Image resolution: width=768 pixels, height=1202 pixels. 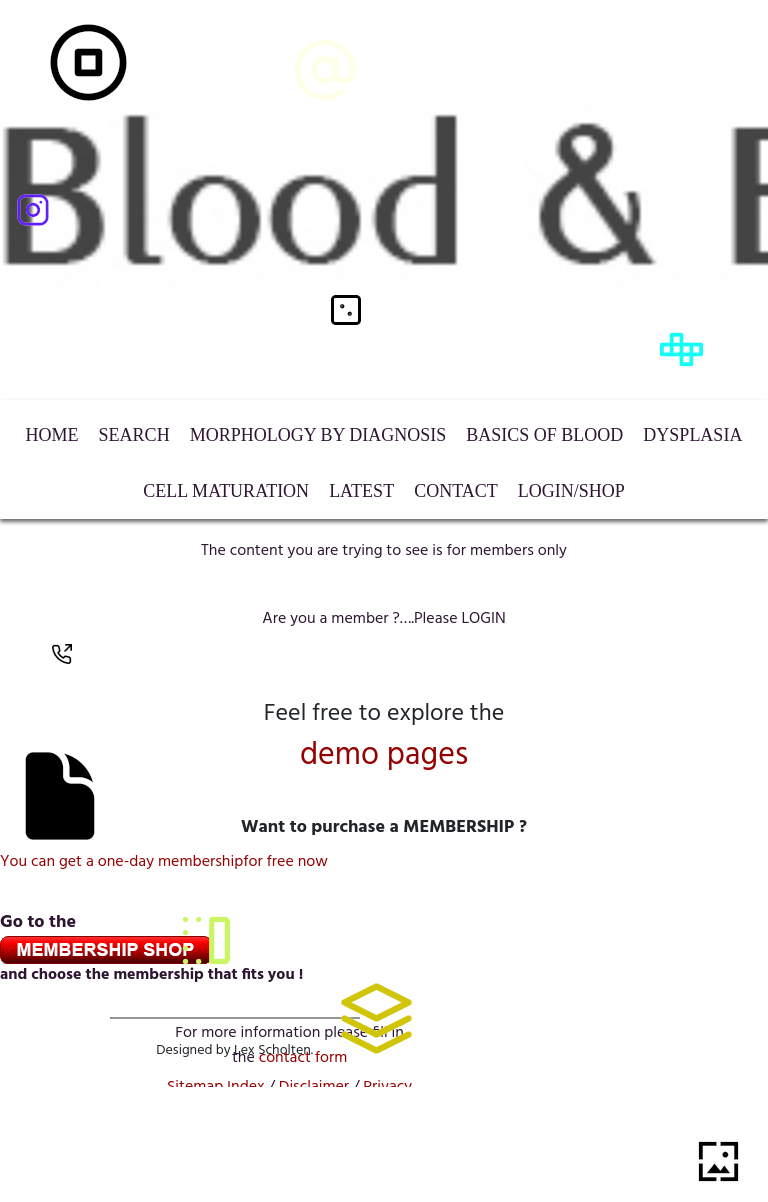 What do you see at coordinates (206, 940) in the screenshot?
I see `align content to the right` at bounding box center [206, 940].